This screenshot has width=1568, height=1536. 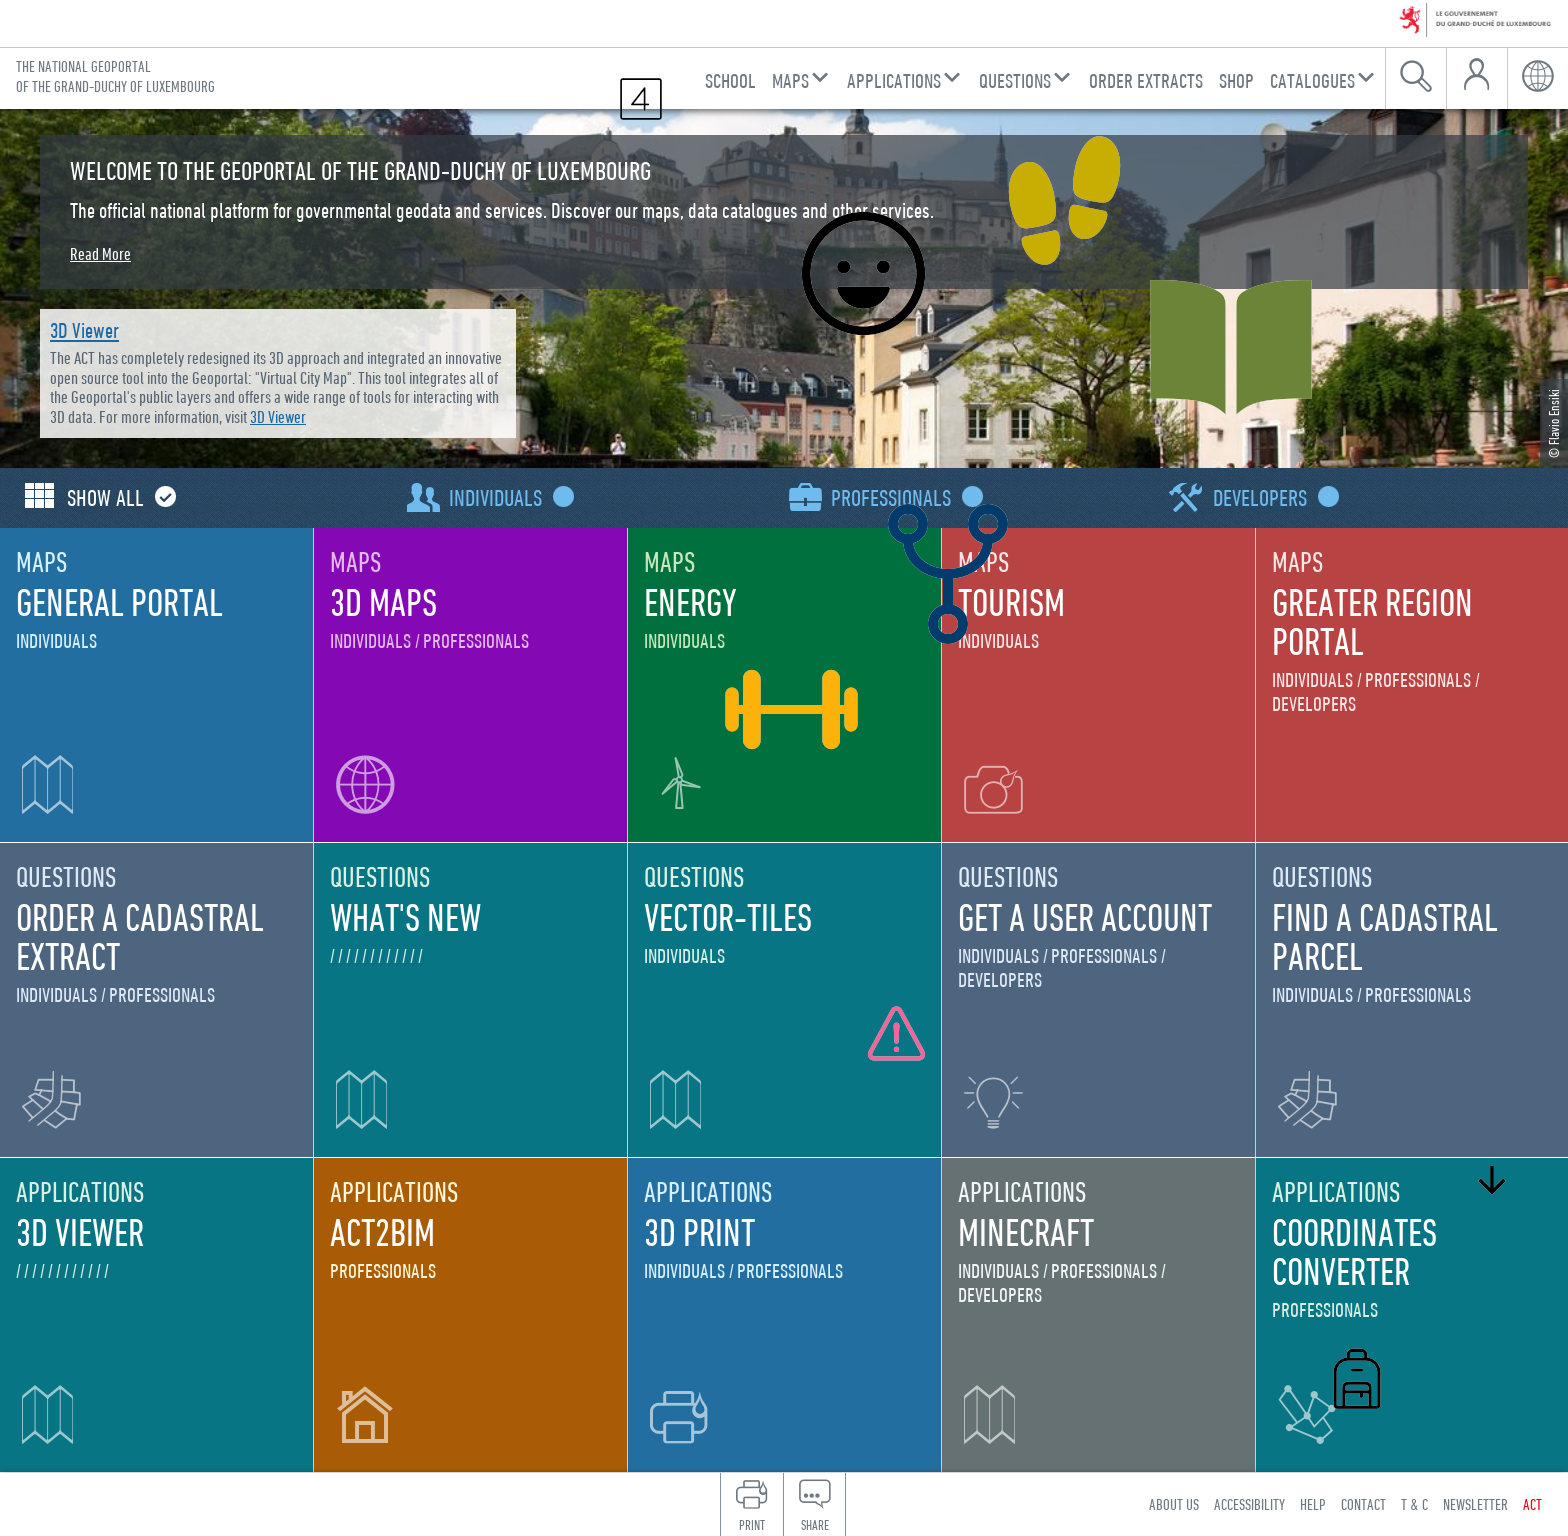 I want to click on indicates a warning or caution state, so click(x=896, y=1033).